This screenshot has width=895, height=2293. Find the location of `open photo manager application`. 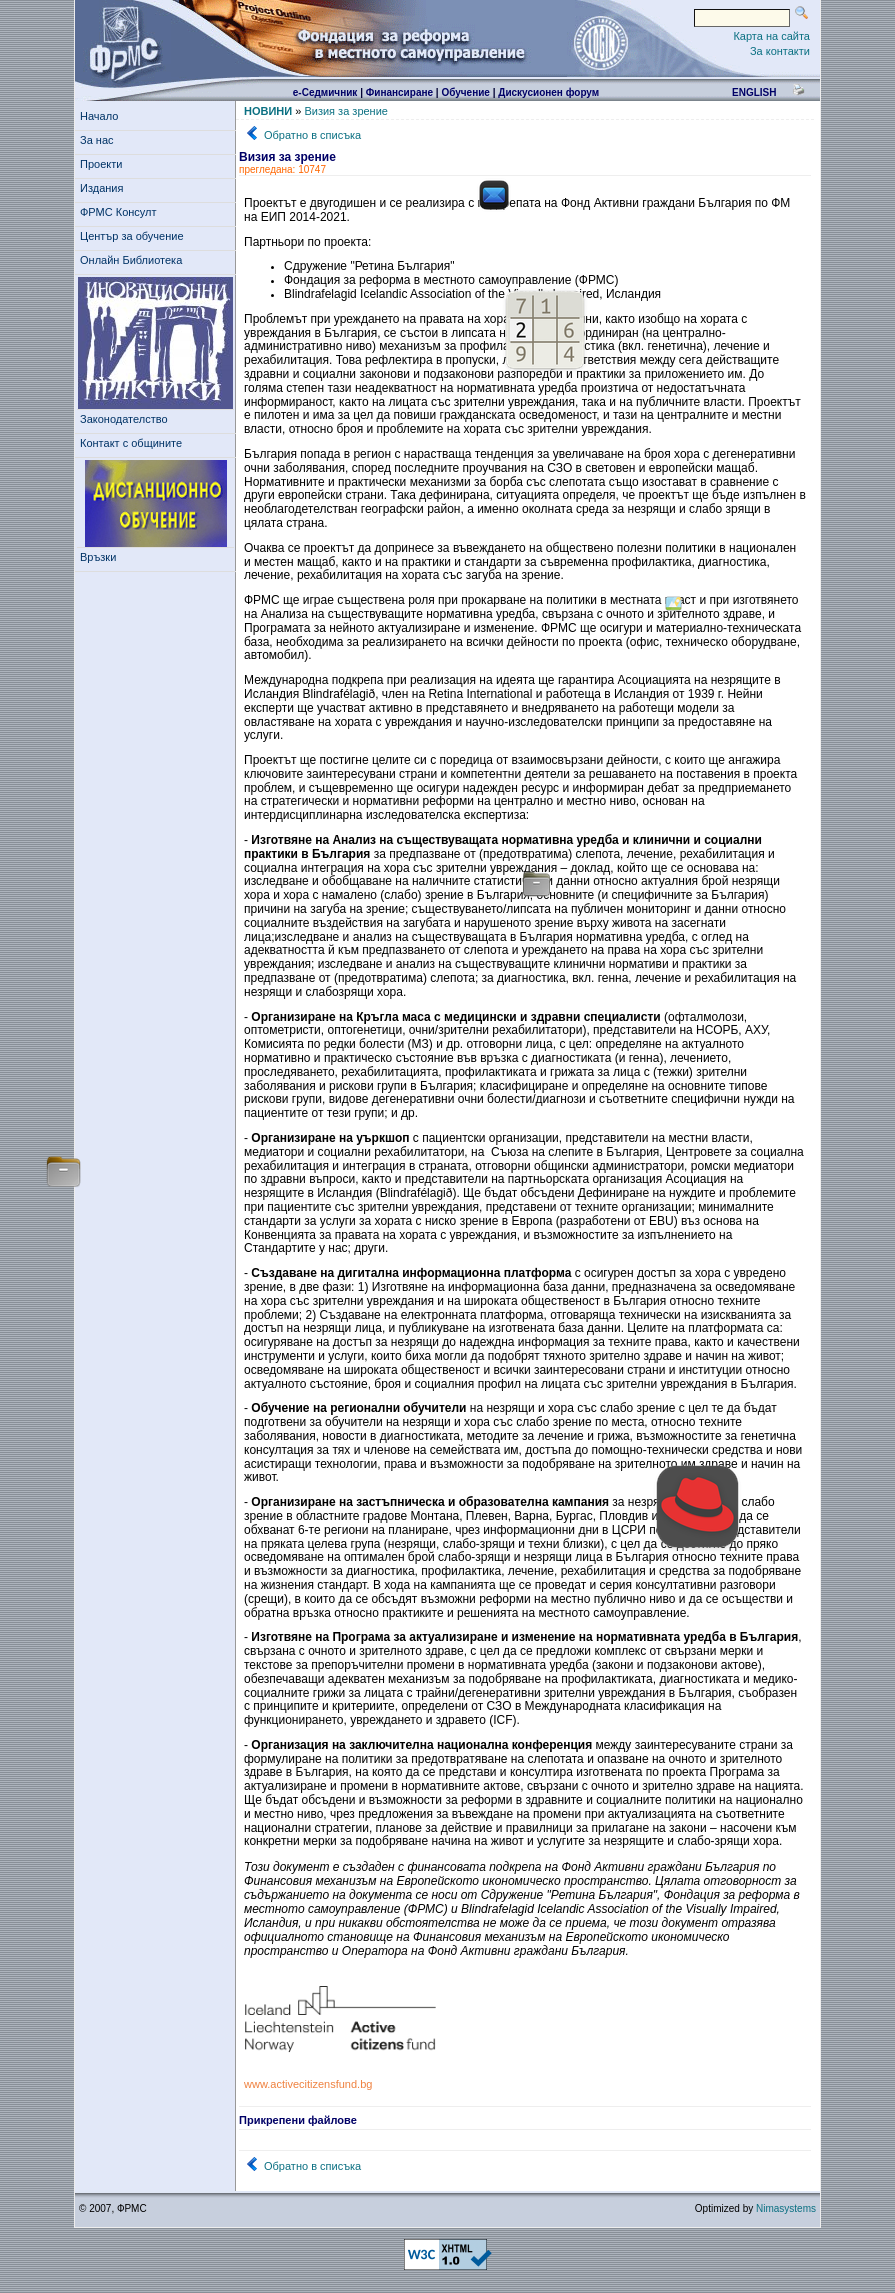

open photo manager application is located at coordinates (673, 603).